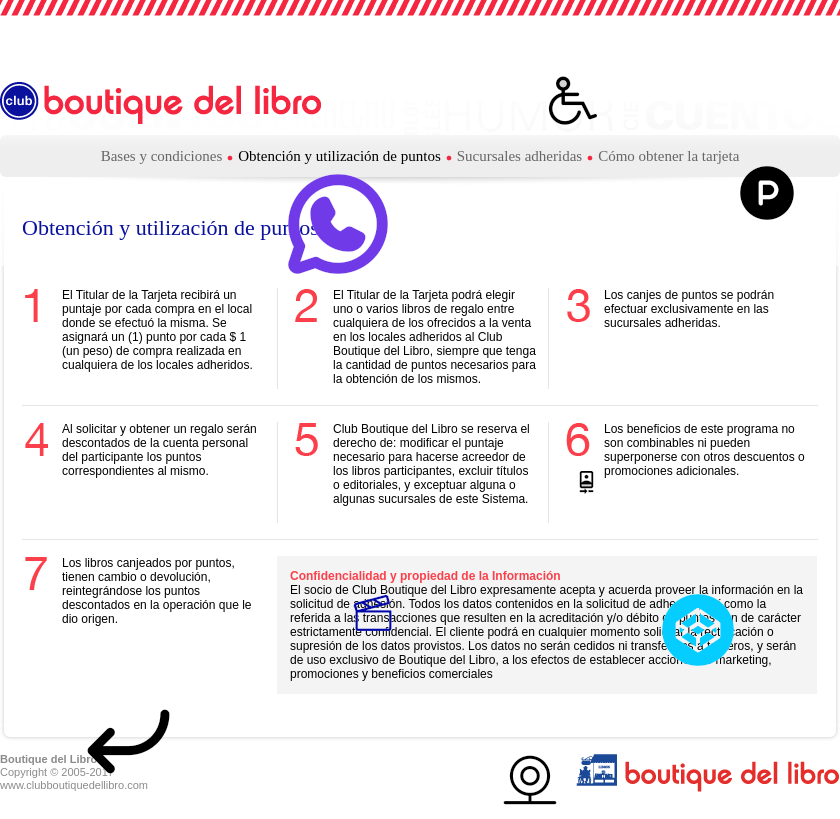  Describe the element at coordinates (568, 101) in the screenshot. I see `indicates wheelchair accessibility available` at that location.